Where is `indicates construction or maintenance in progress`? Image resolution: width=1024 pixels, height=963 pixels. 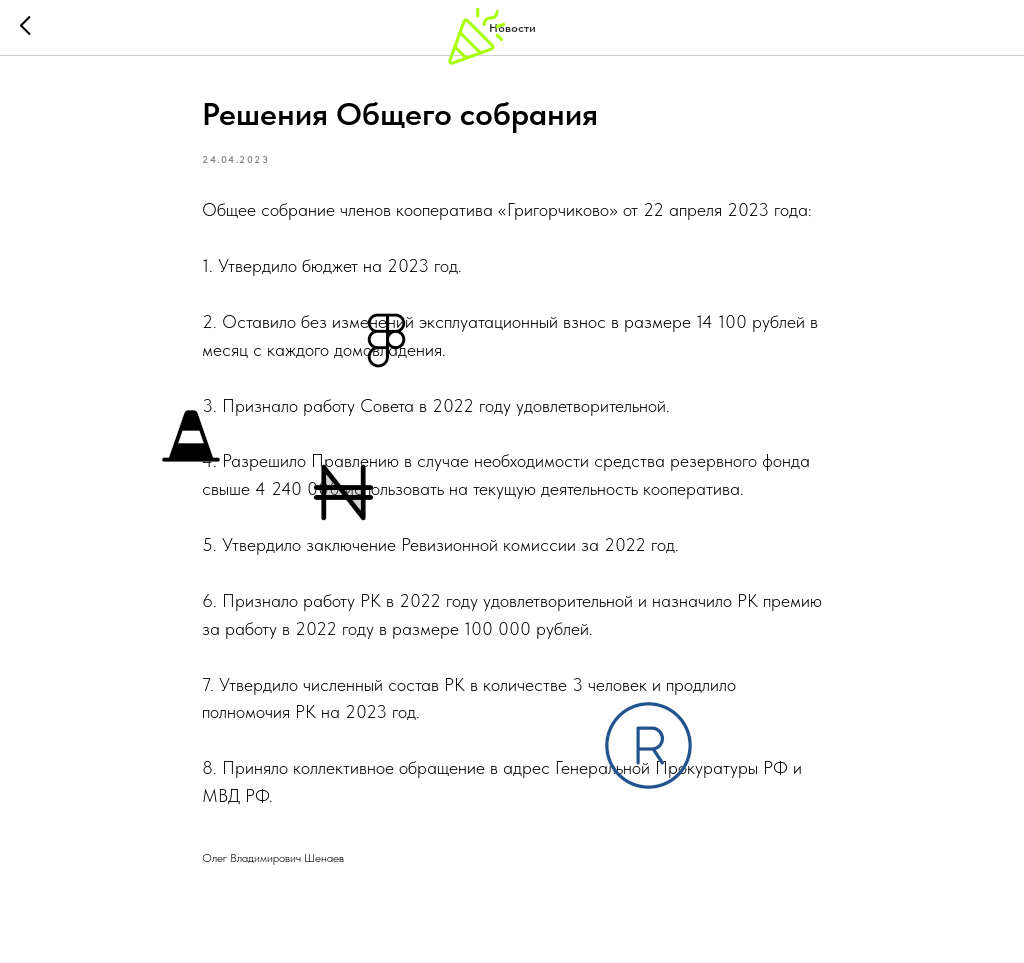
indicates construction or maintenance in progress is located at coordinates (191, 437).